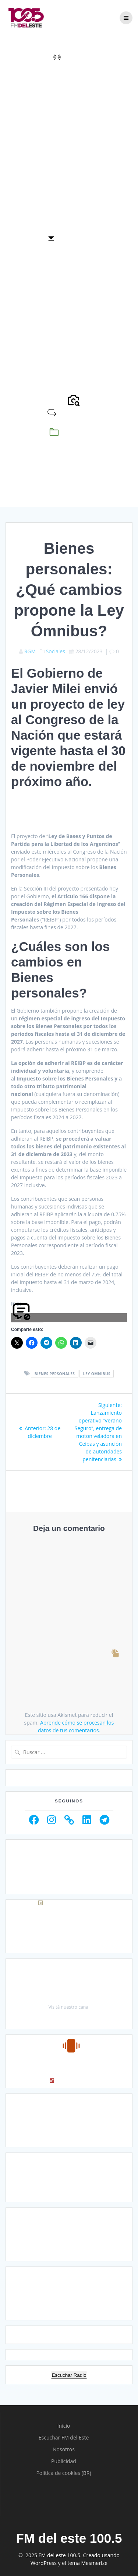  What do you see at coordinates (40, 1903) in the screenshot?
I see `navigate to the bottom-right section` at bounding box center [40, 1903].